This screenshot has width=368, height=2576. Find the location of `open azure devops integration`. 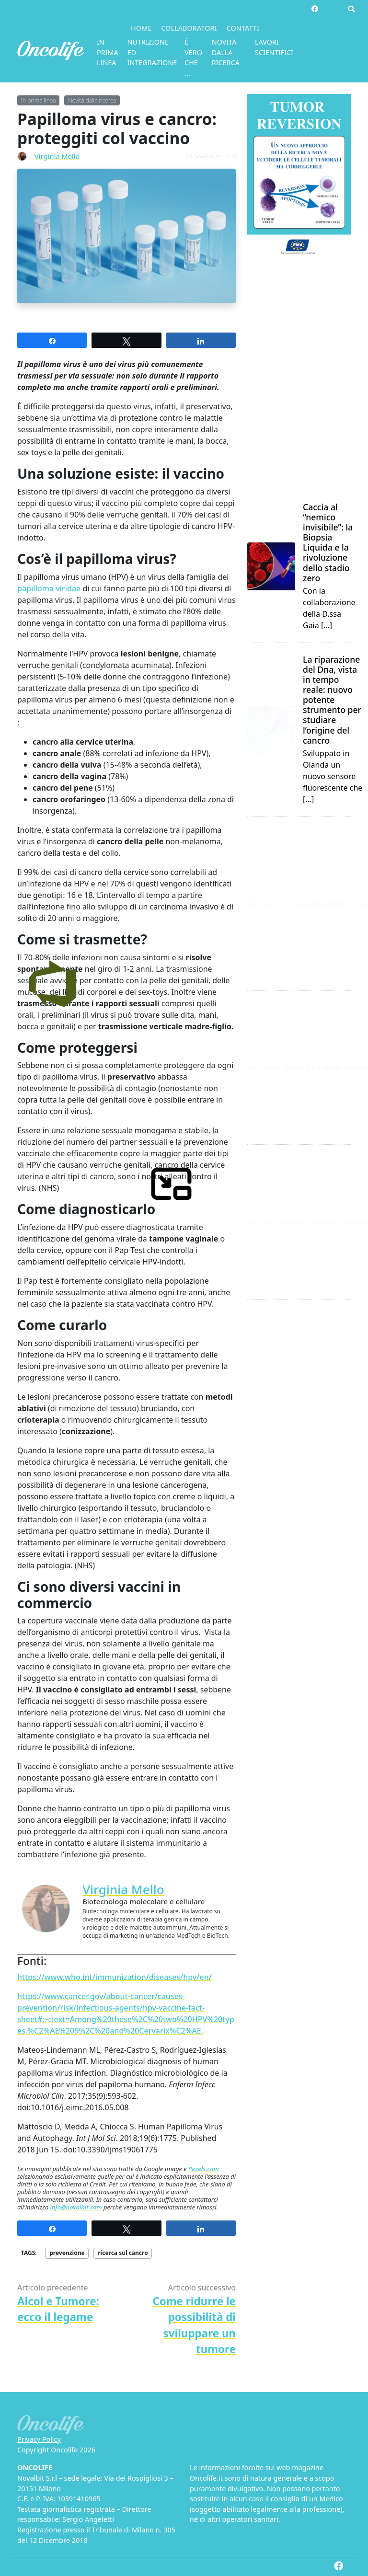

open azure devops integration is located at coordinates (53, 984).